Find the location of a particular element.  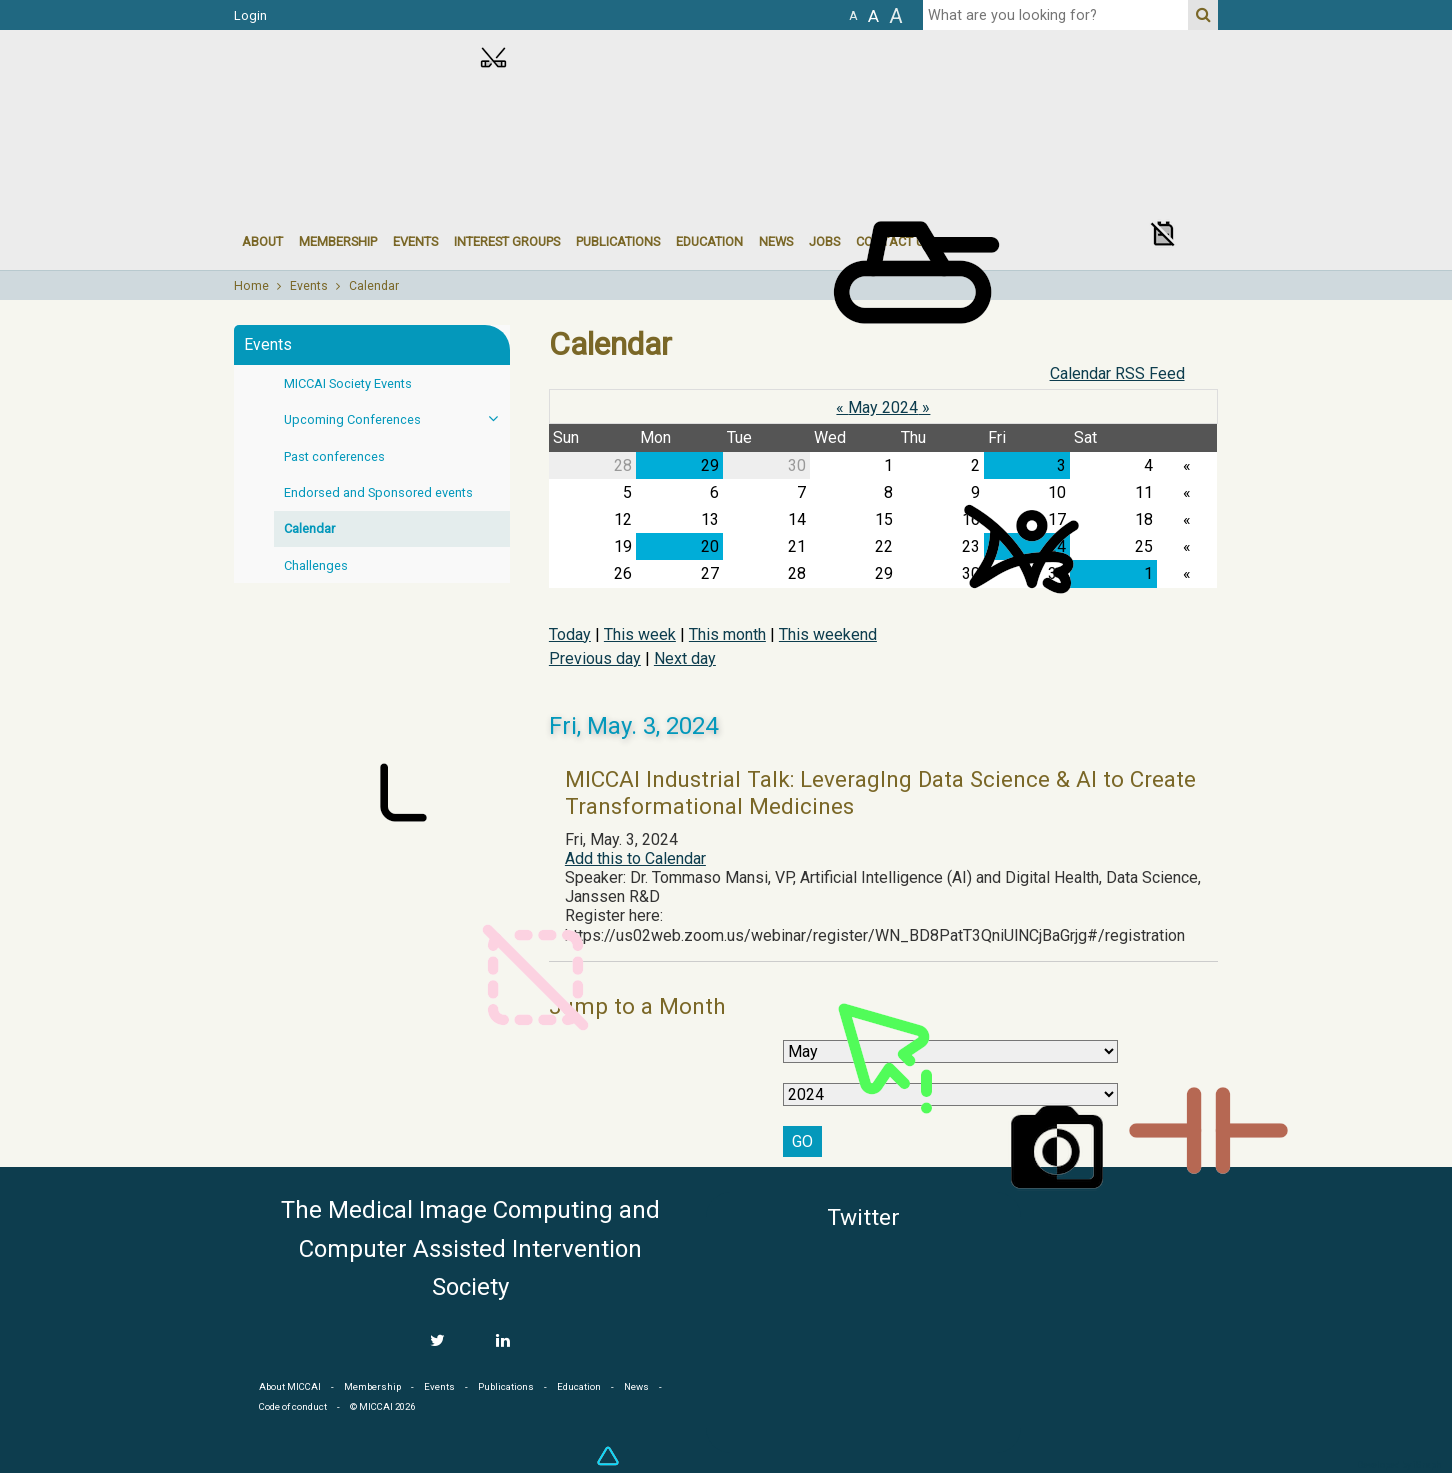

romanian leu currency symbol is located at coordinates (403, 794).